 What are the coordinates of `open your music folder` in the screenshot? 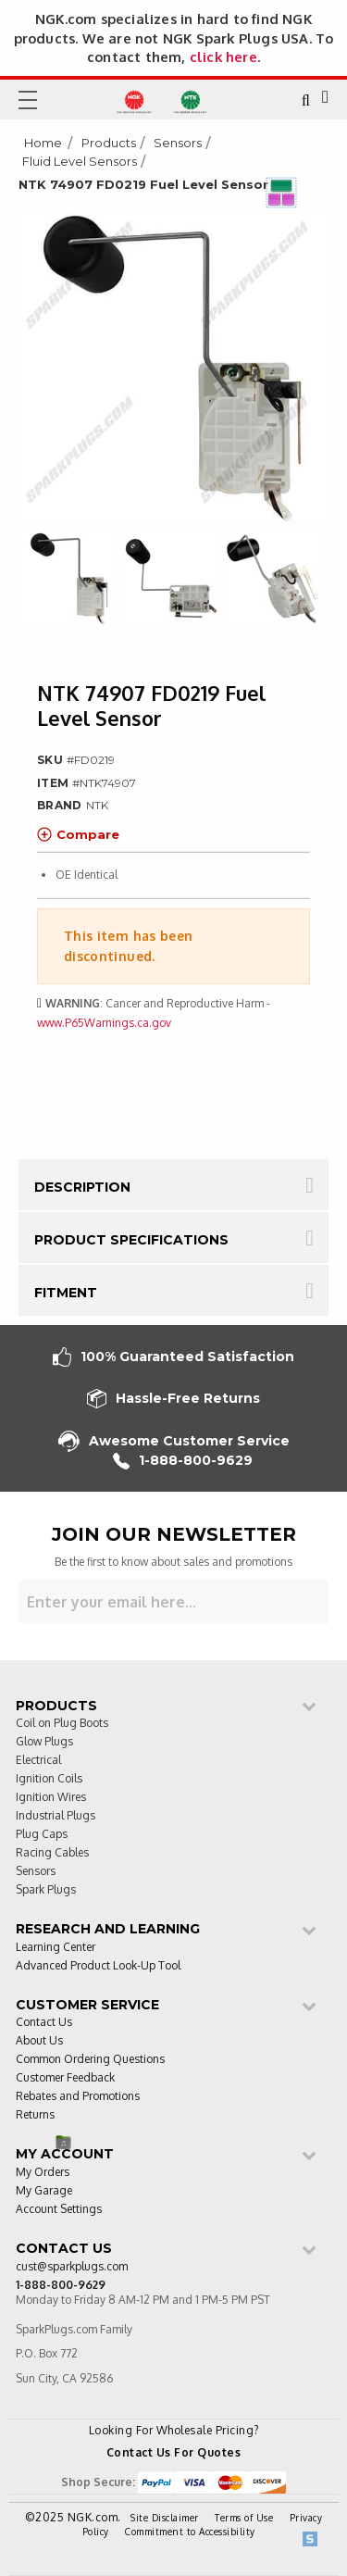 It's located at (63, 2142).